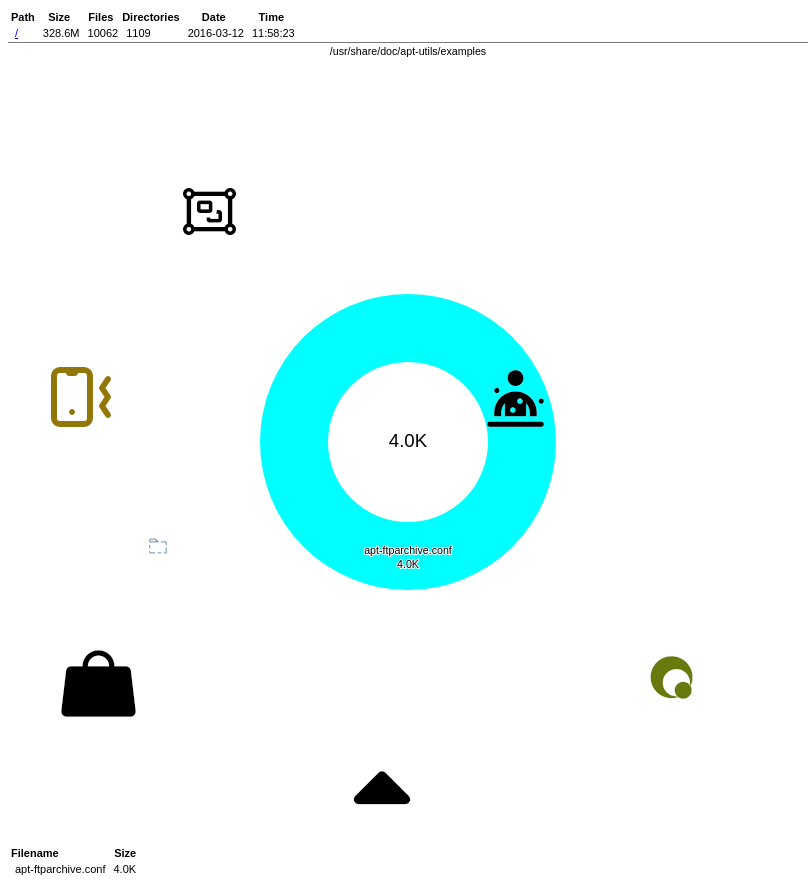 This screenshot has width=808, height=886. What do you see at coordinates (209, 211) in the screenshot?
I see `group selected objects together` at bounding box center [209, 211].